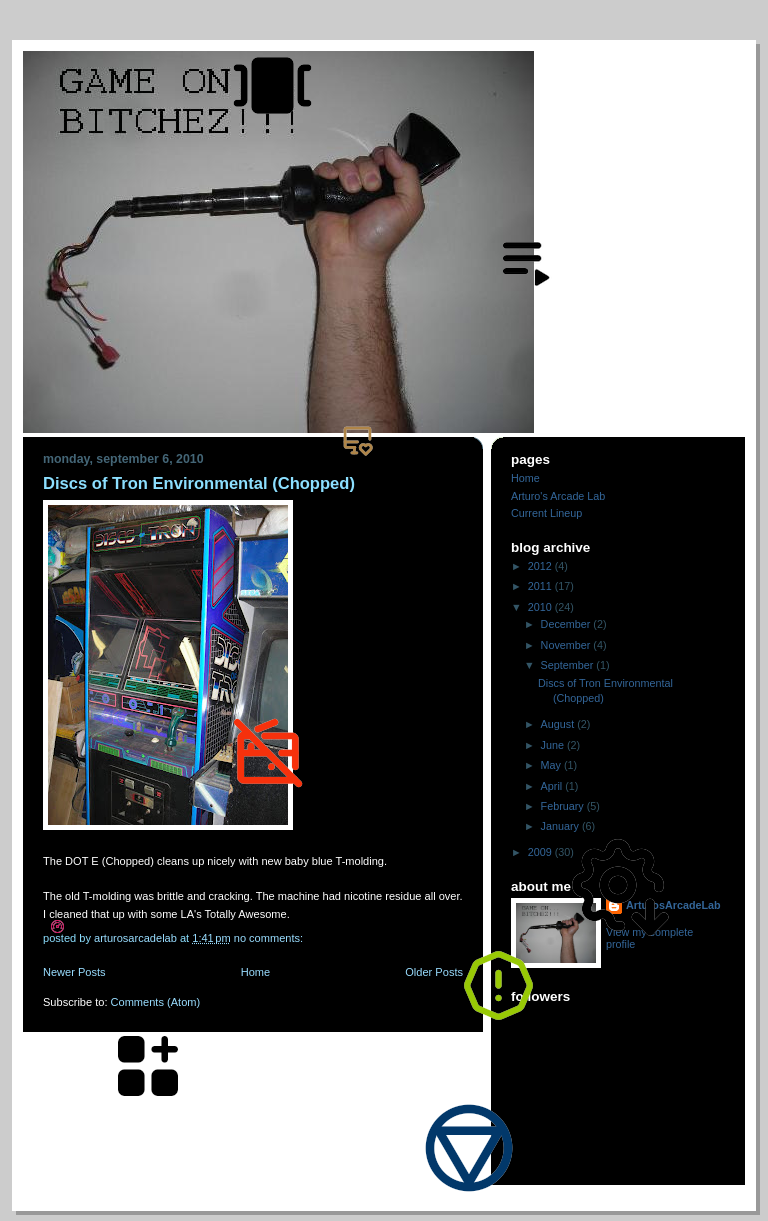  Describe the element at coordinates (498, 985) in the screenshot. I see `indicates a critical error or warning` at that location.